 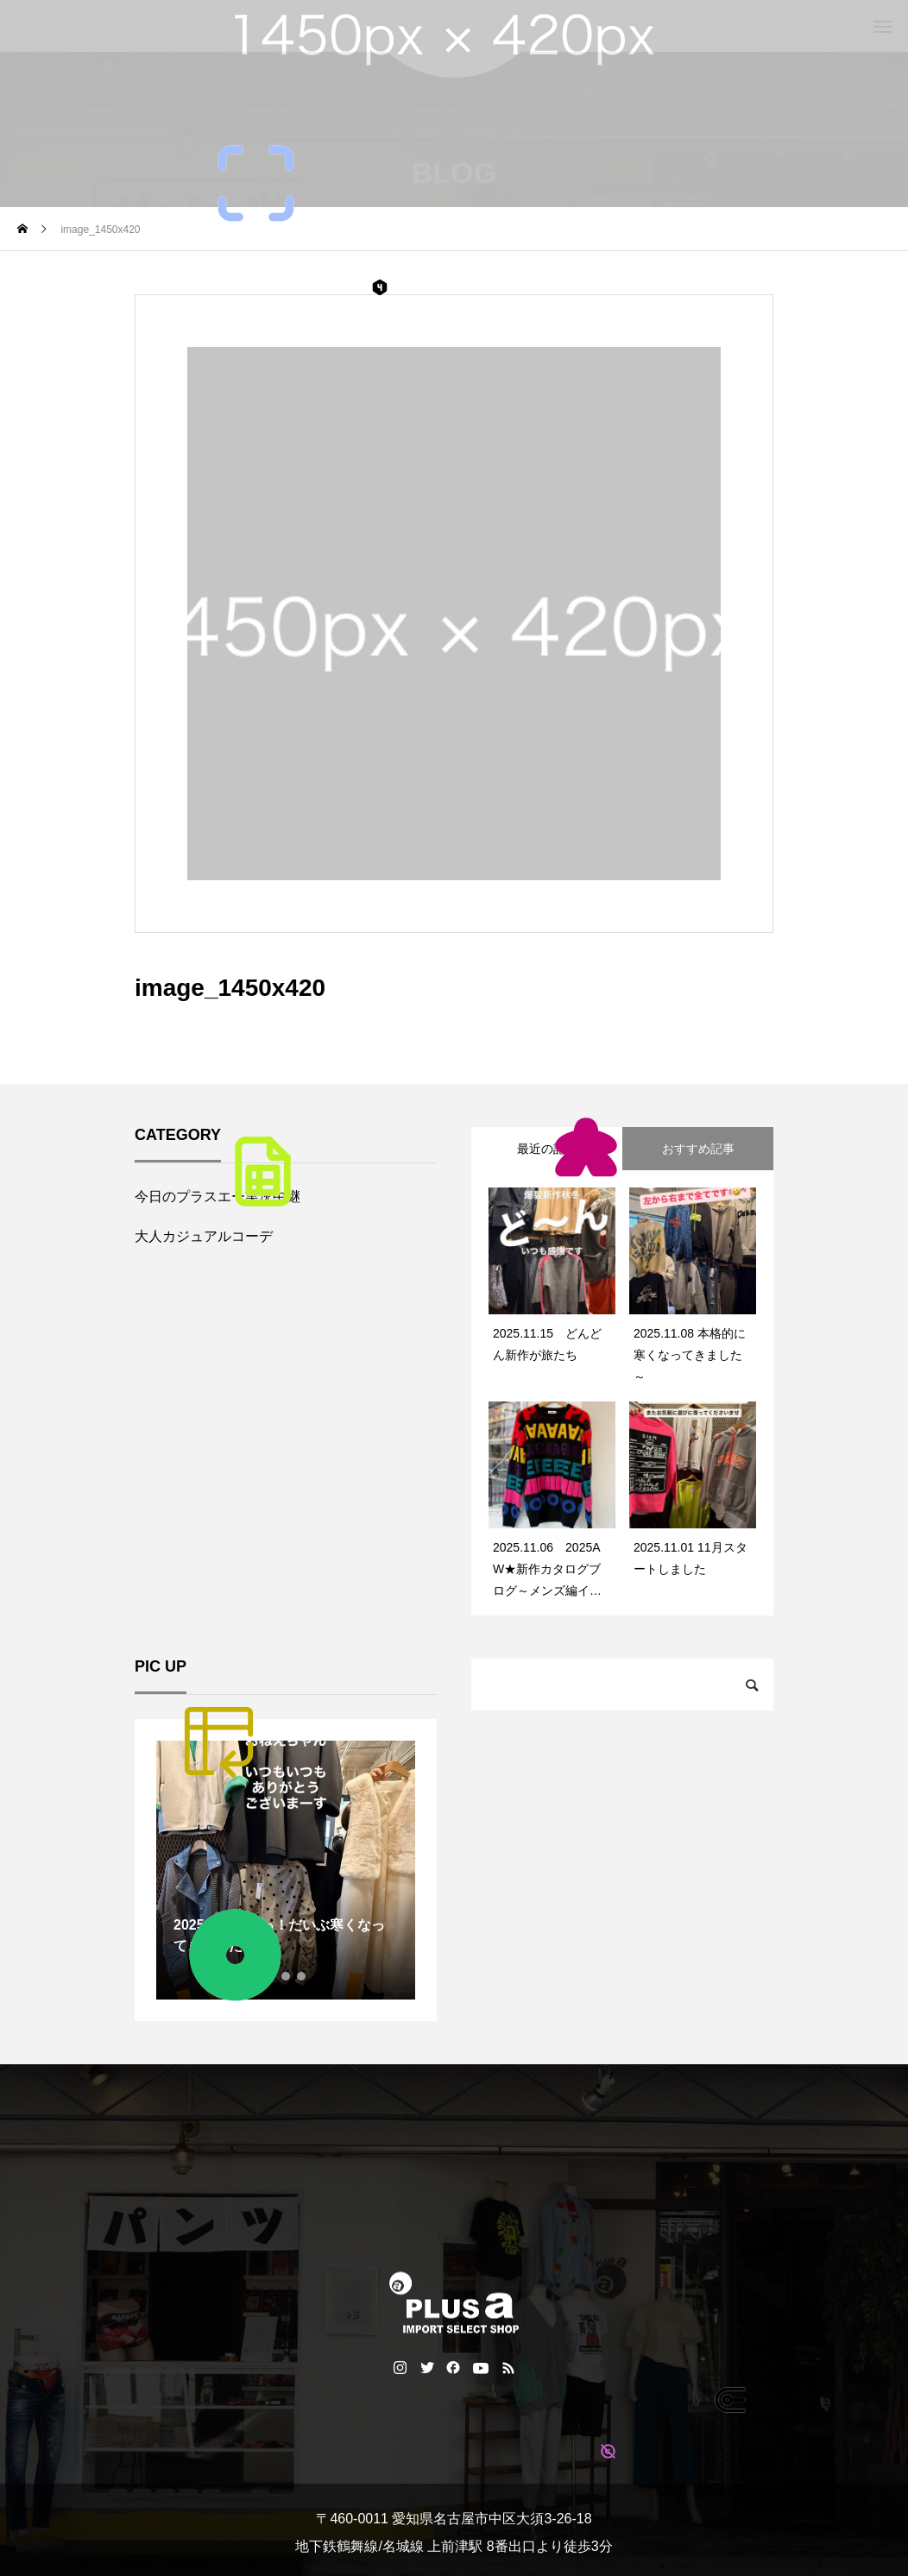 What do you see at coordinates (380, 287) in the screenshot?
I see `step 4 in a multi-step process` at bounding box center [380, 287].